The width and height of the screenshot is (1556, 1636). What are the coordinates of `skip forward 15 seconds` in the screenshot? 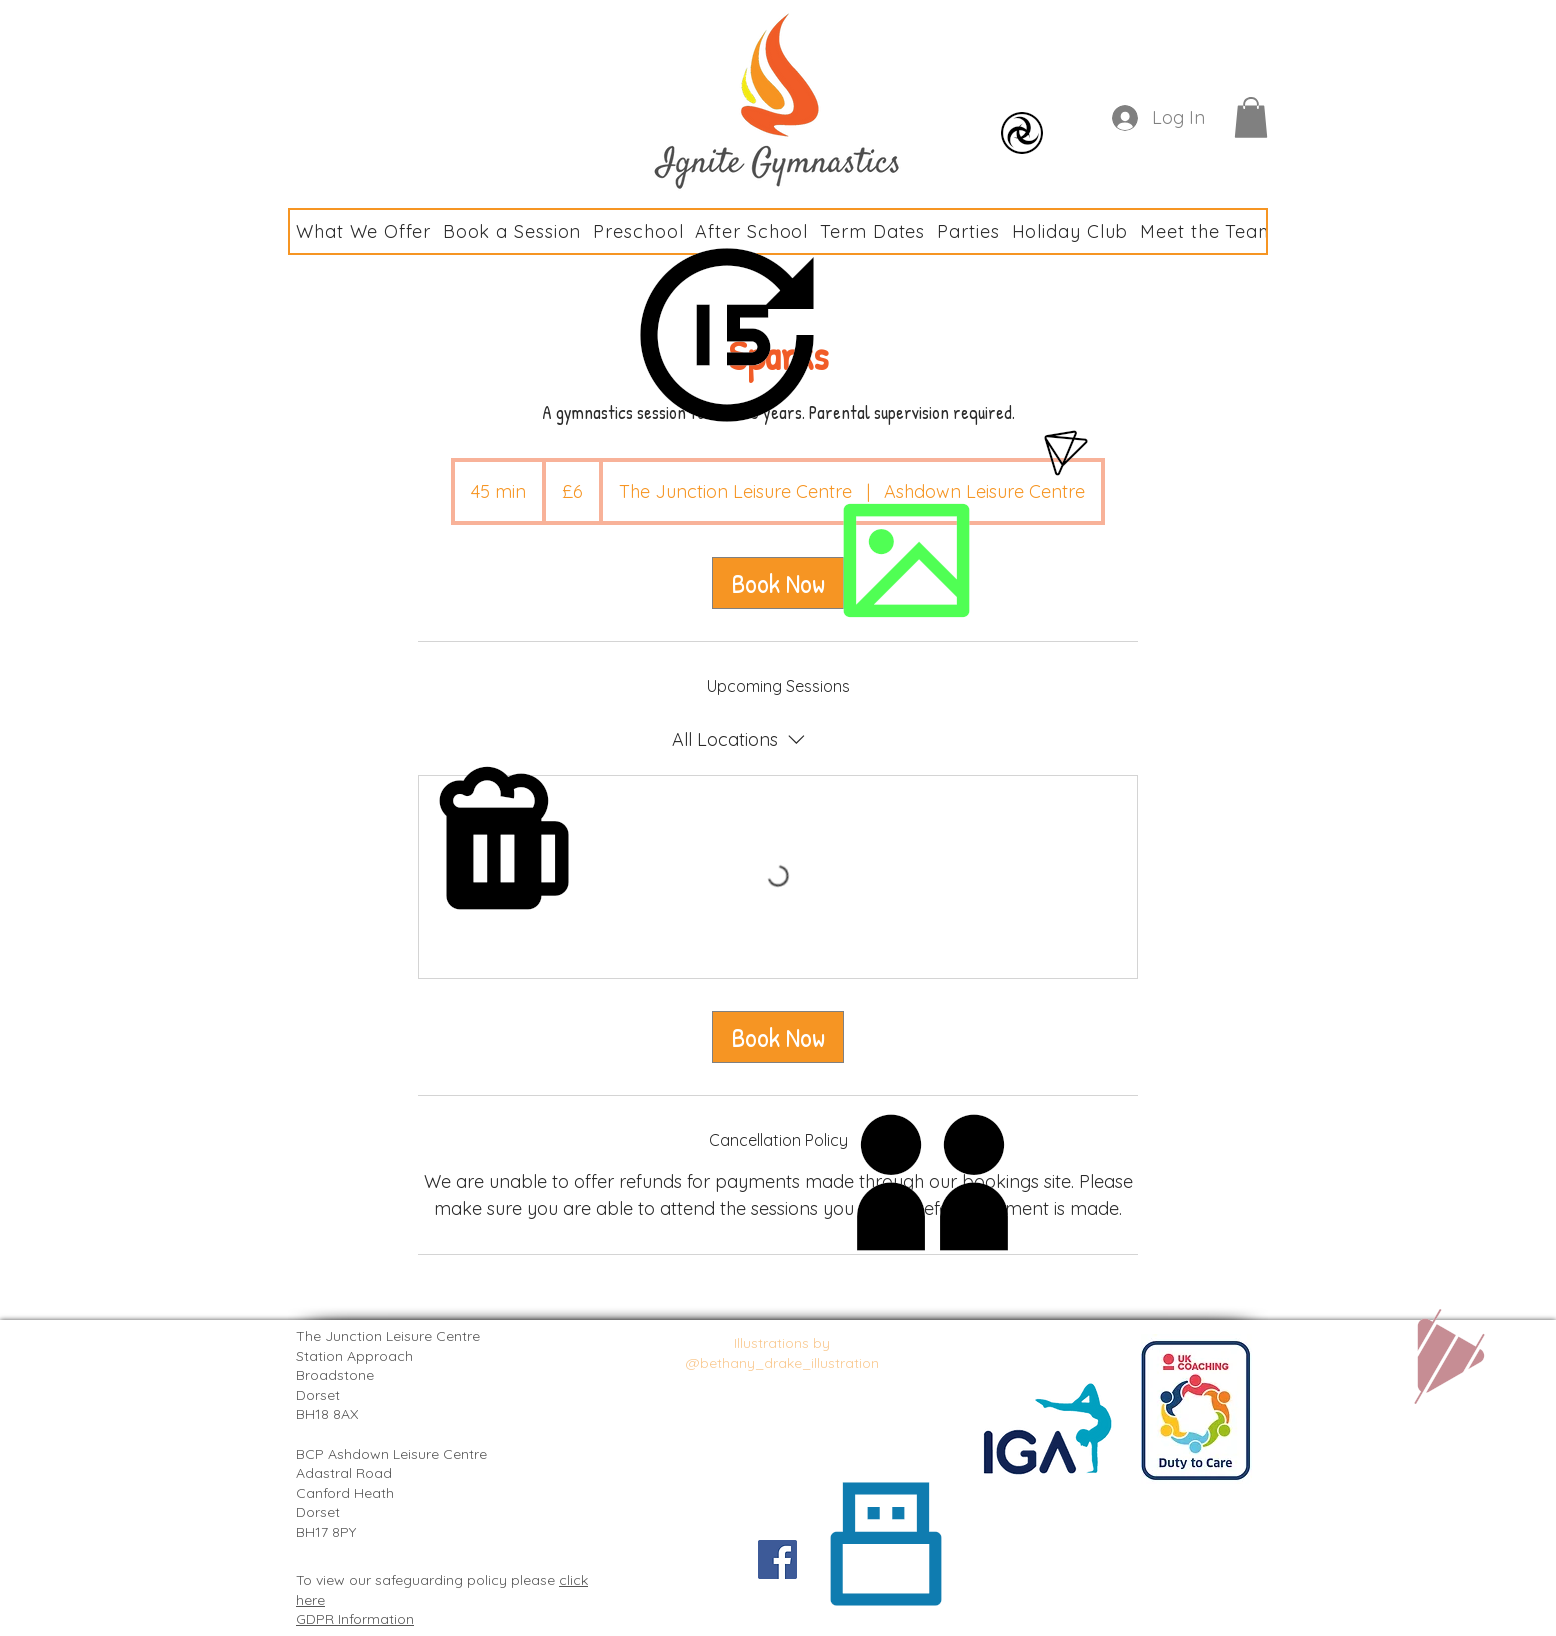 It's located at (727, 335).